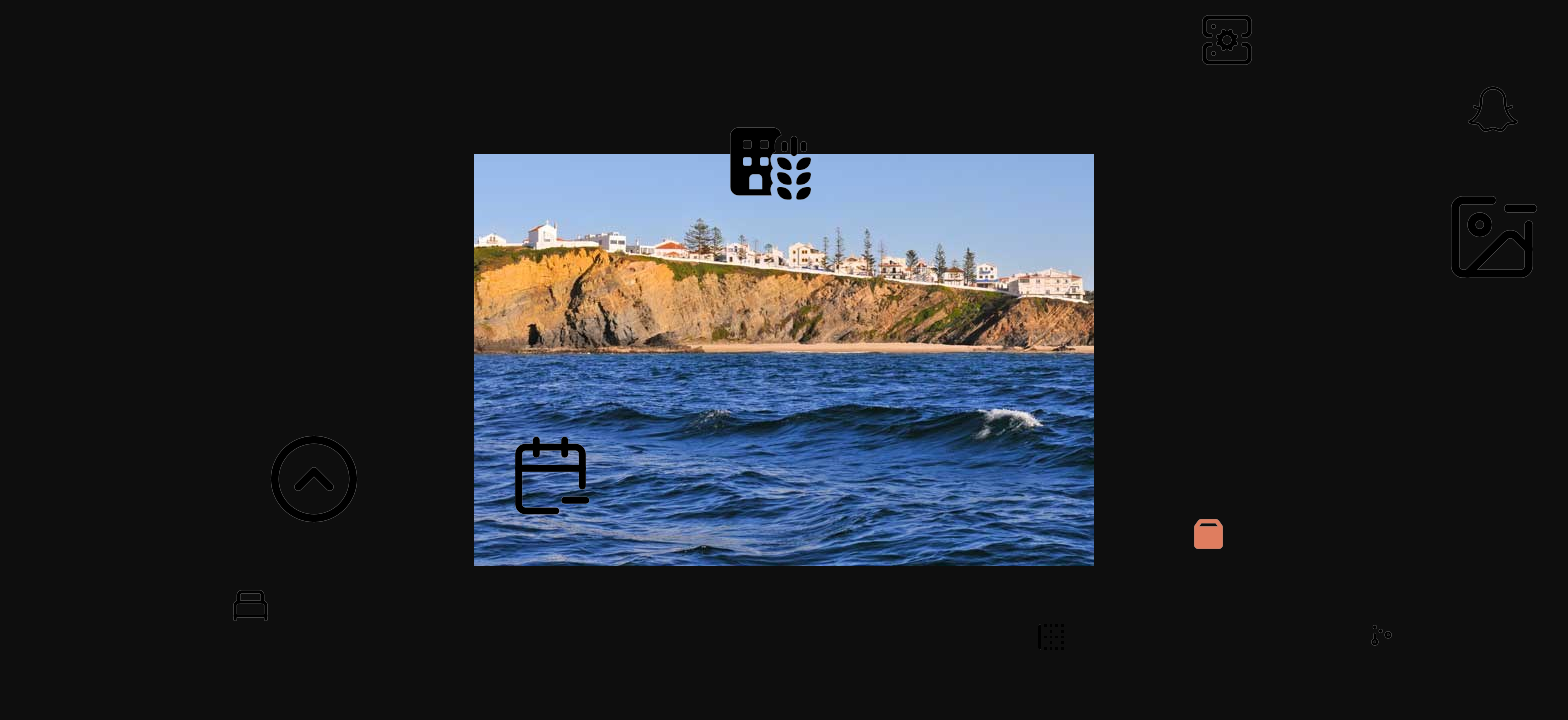  I want to click on view package or shipment details, so click(1208, 534).